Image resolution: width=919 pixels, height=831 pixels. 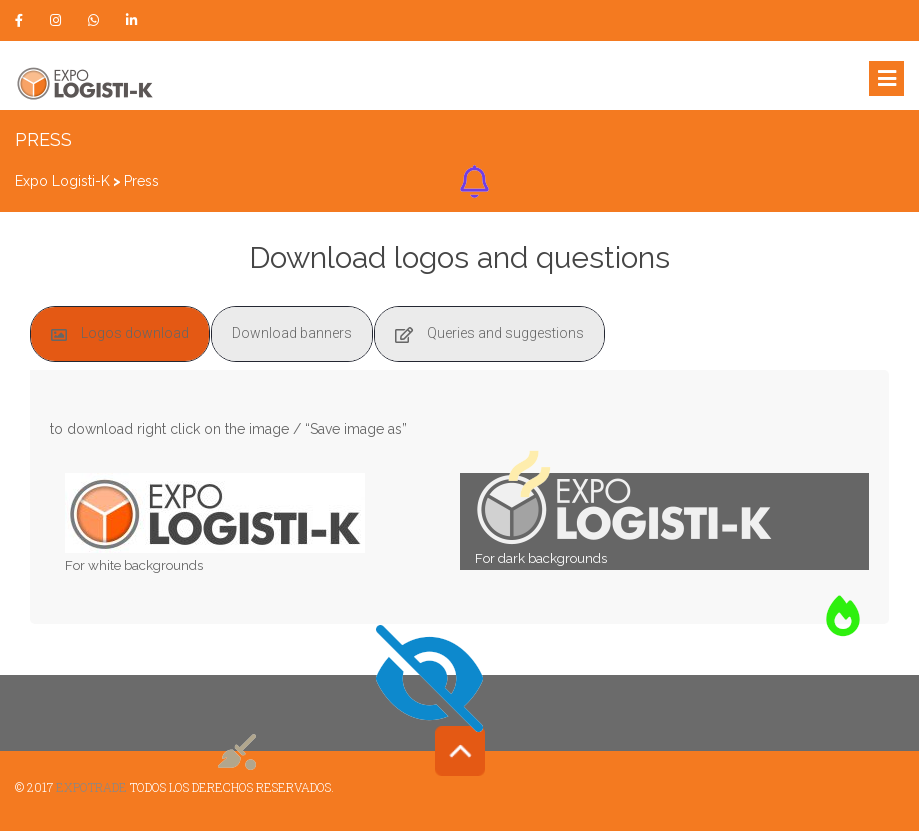 What do you see at coordinates (429, 678) in the screenshot?
I see `hide password or sensitive content` at bounding box center [429, 678].